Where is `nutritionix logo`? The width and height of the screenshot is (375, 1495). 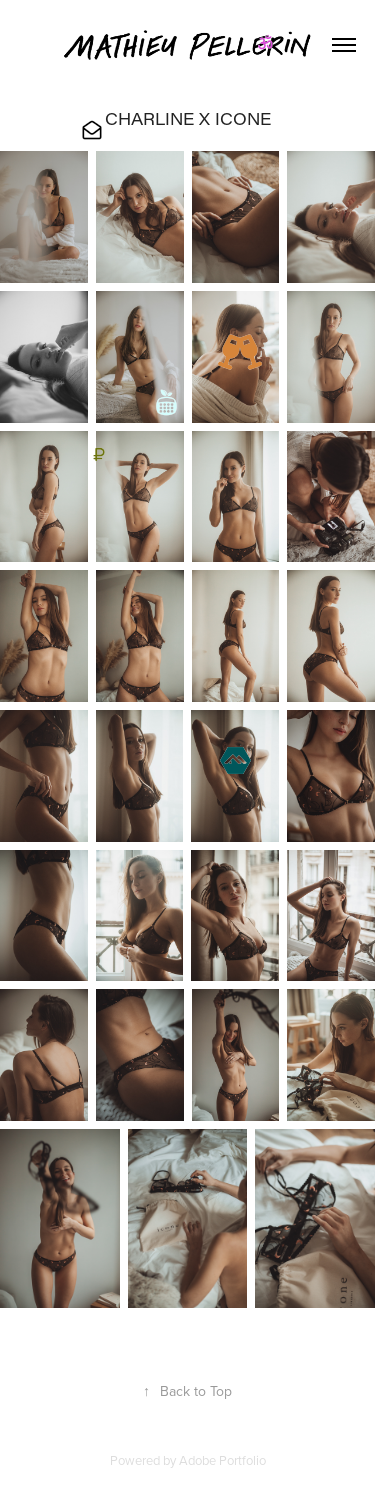 nutritionix logo is located at coordinates (166, 402).